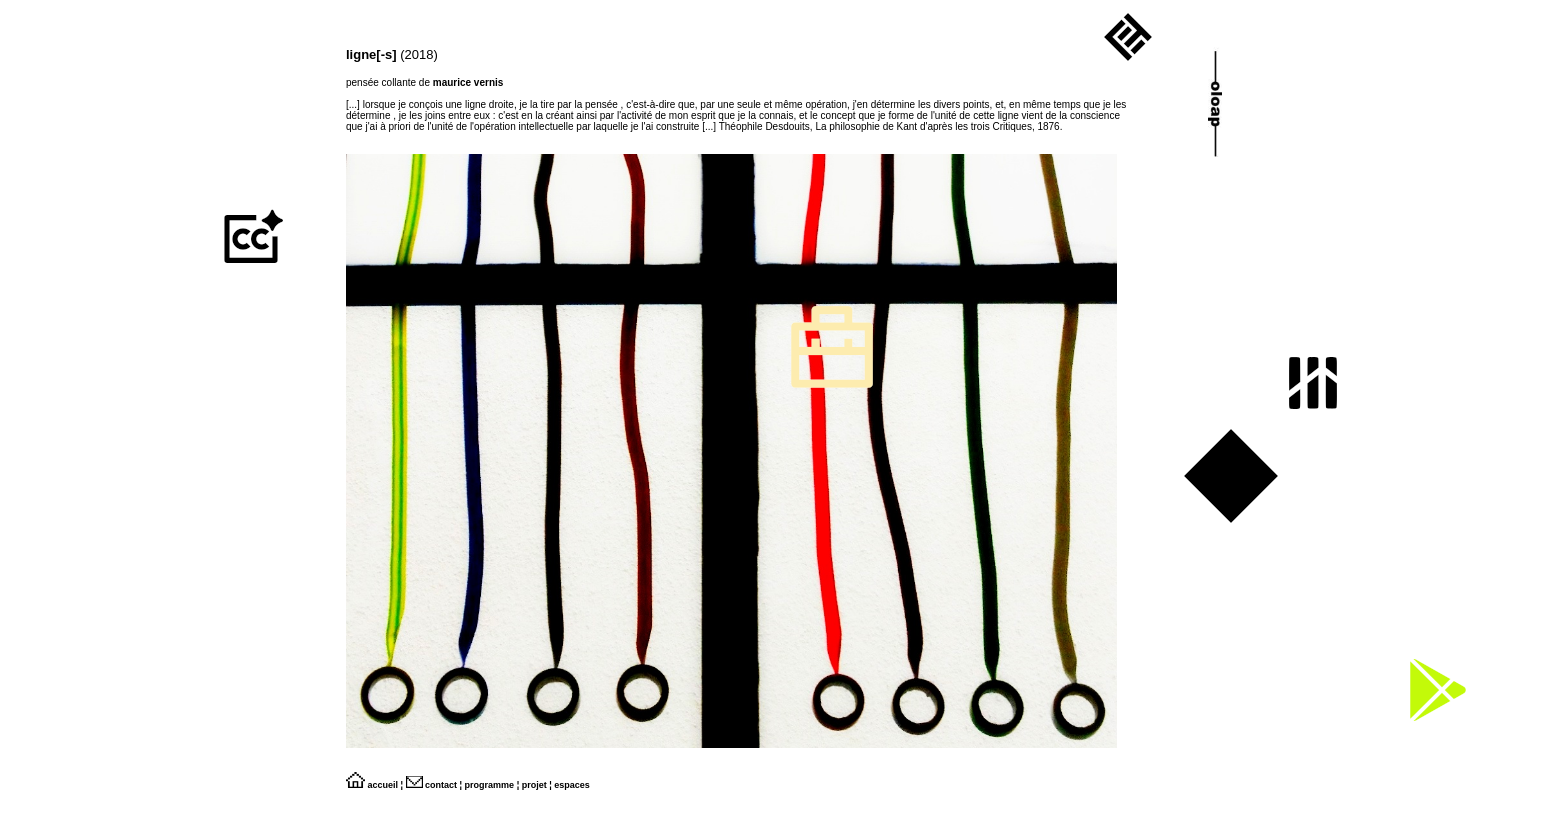 The width and height of the screenshot is (1568, 815). Describe the element at coordinates (251, 239) in the screenshot. I see `enable AI-powered closed captions` at that location.